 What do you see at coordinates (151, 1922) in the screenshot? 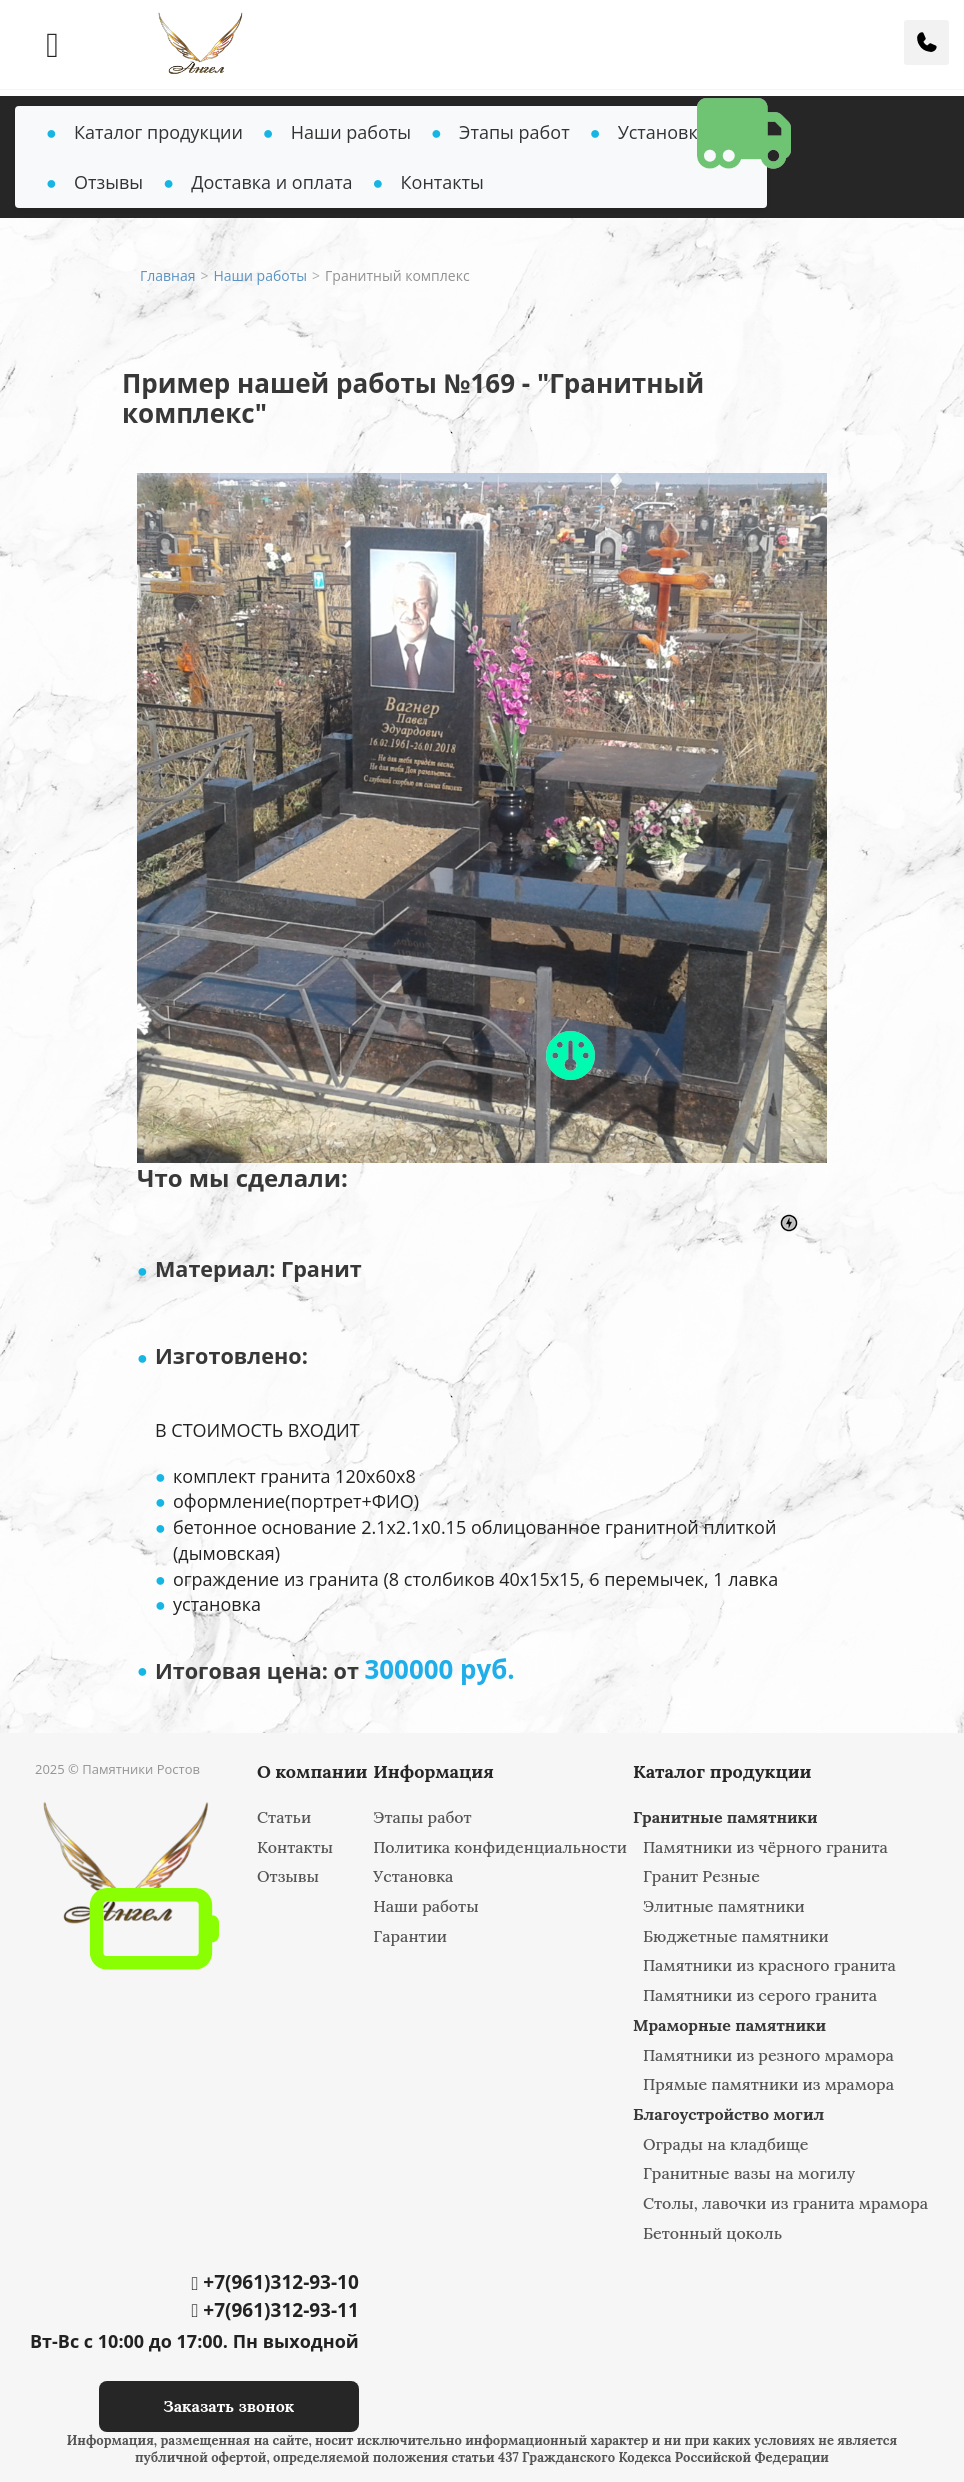
I see `indicates empty battery status` at bounding box center [151, 1922].